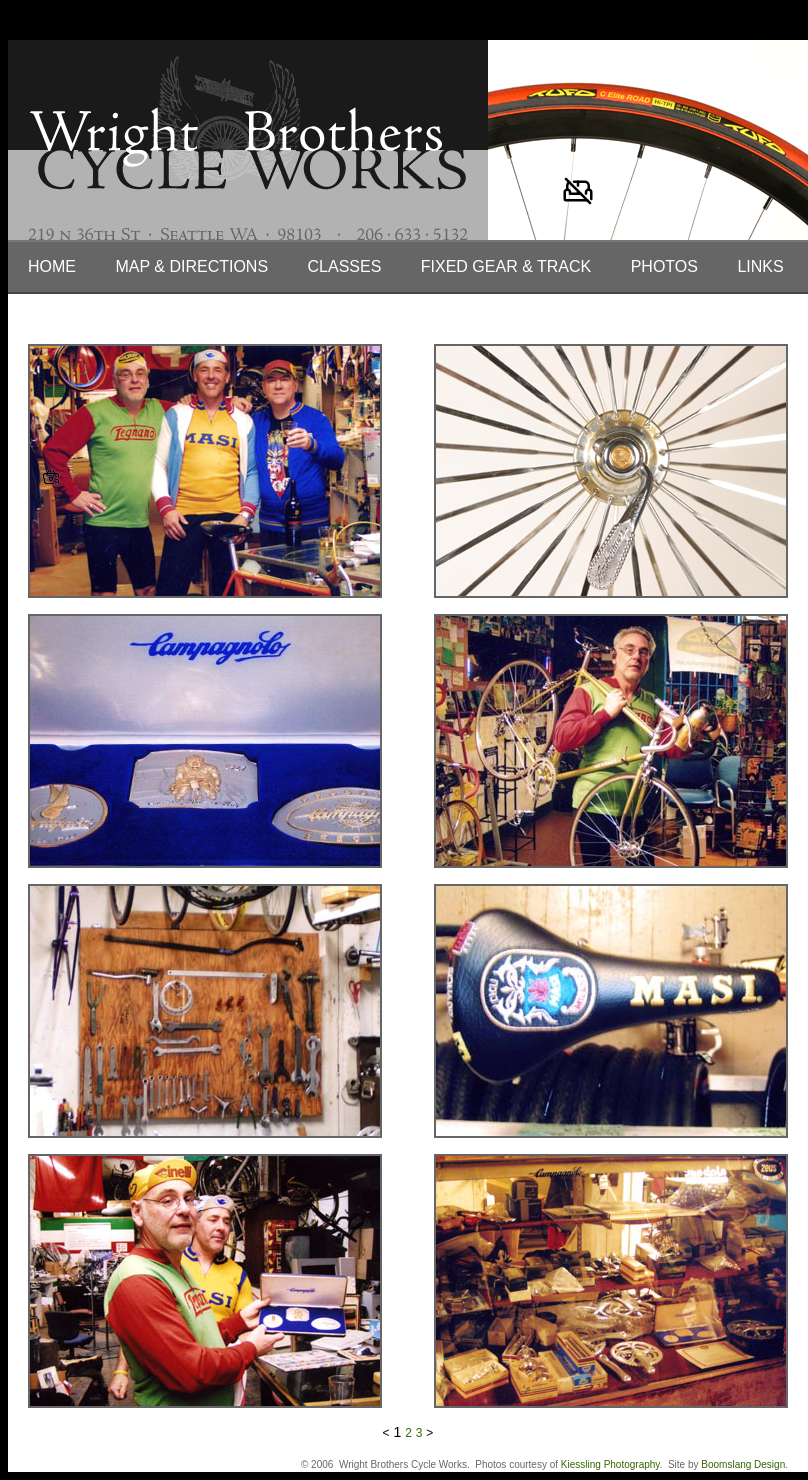 Image resolution: width=808 pixels, height=1480 pixels. What do you see at coordinates (51, 477) in the screenshot?
I see `check order status or details` at bounding box center [51, 477].